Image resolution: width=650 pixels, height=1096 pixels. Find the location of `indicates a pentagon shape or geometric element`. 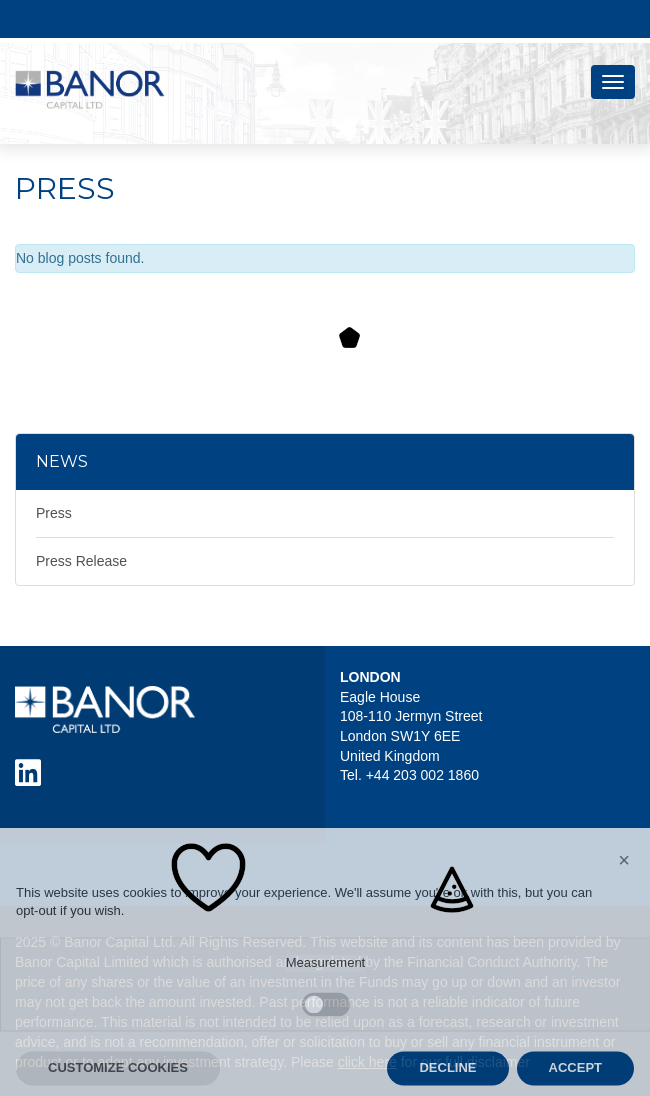

indicates a pentagon shape or geometric element is located at coordinates (349, 337).